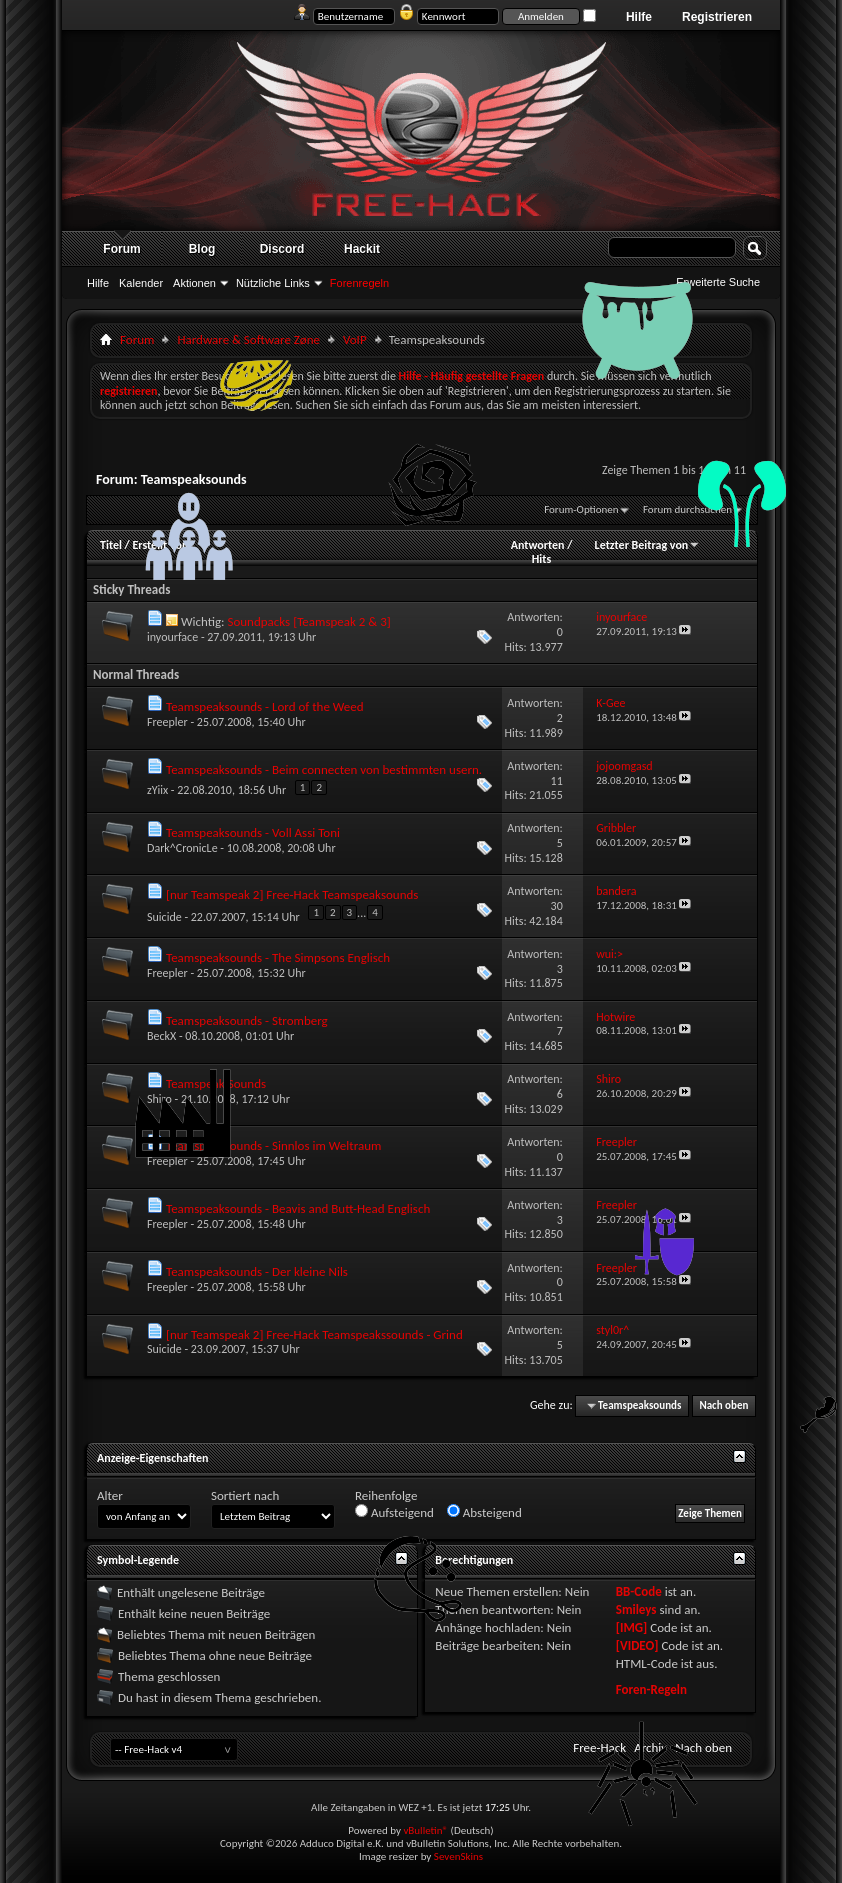 This screenshot has width=842, height=1883. I want to click on access potion crafting or brewing menu, so click(637, 330).